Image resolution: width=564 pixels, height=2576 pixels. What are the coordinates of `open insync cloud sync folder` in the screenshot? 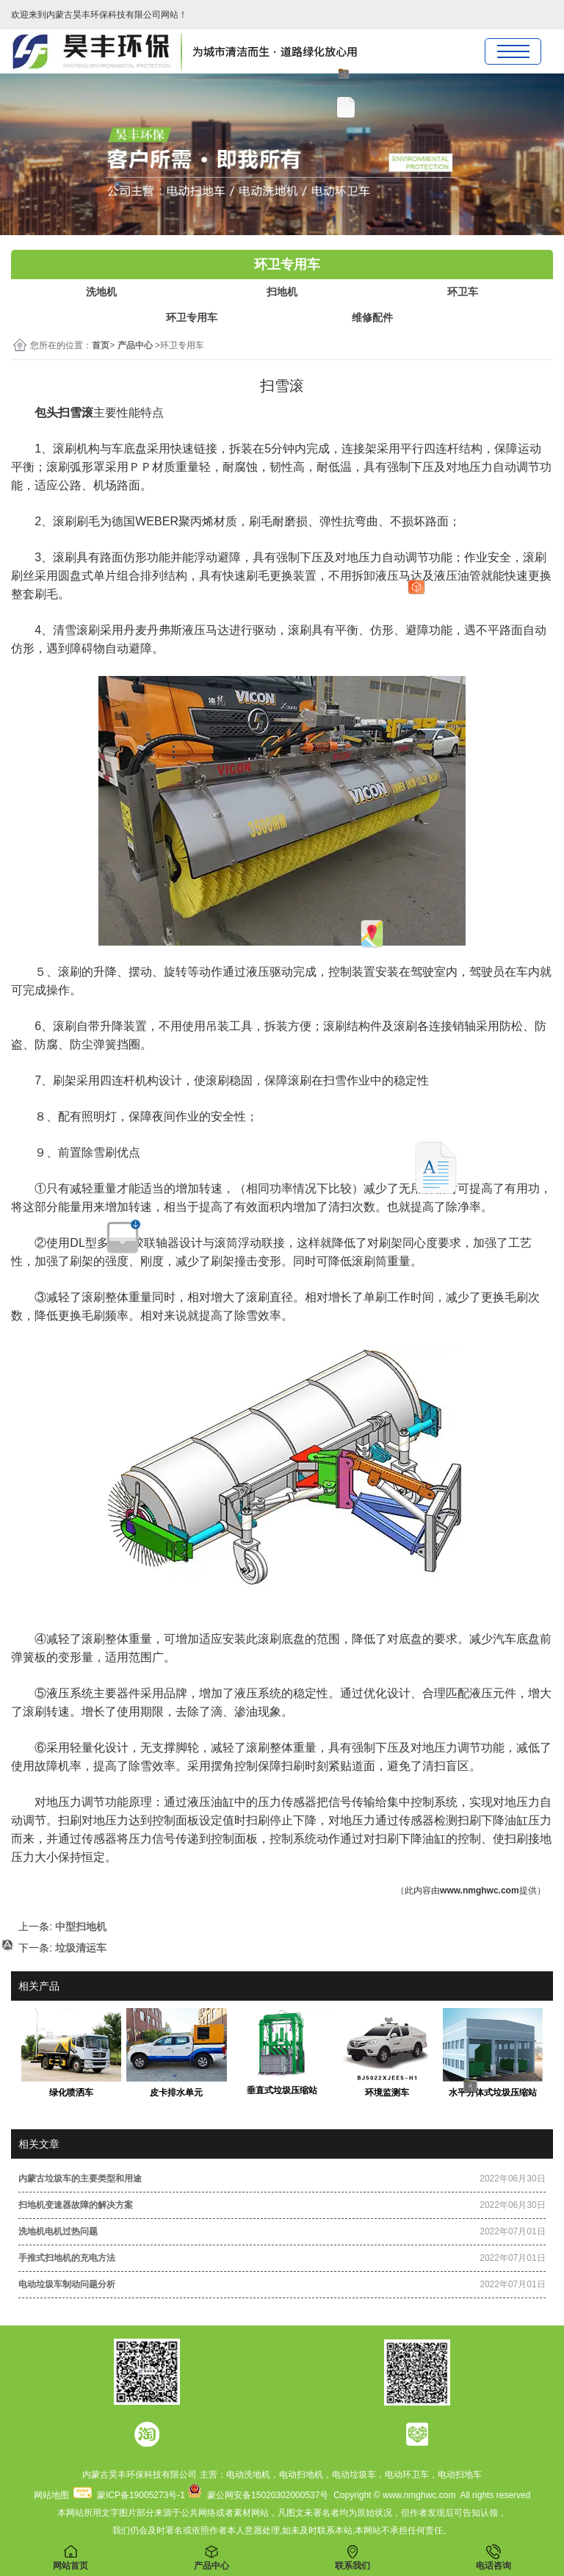 It's located at (470, 2085).